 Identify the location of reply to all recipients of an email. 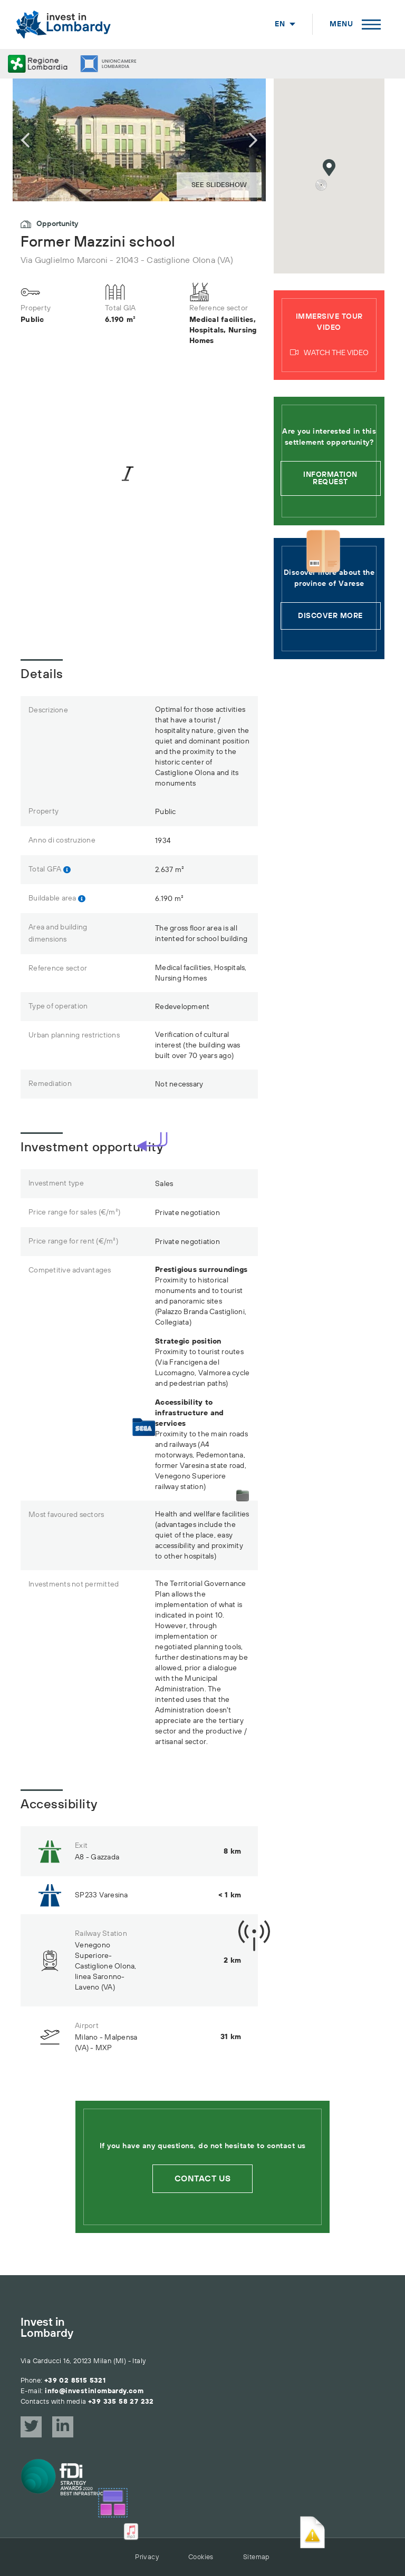
(151, 1141).